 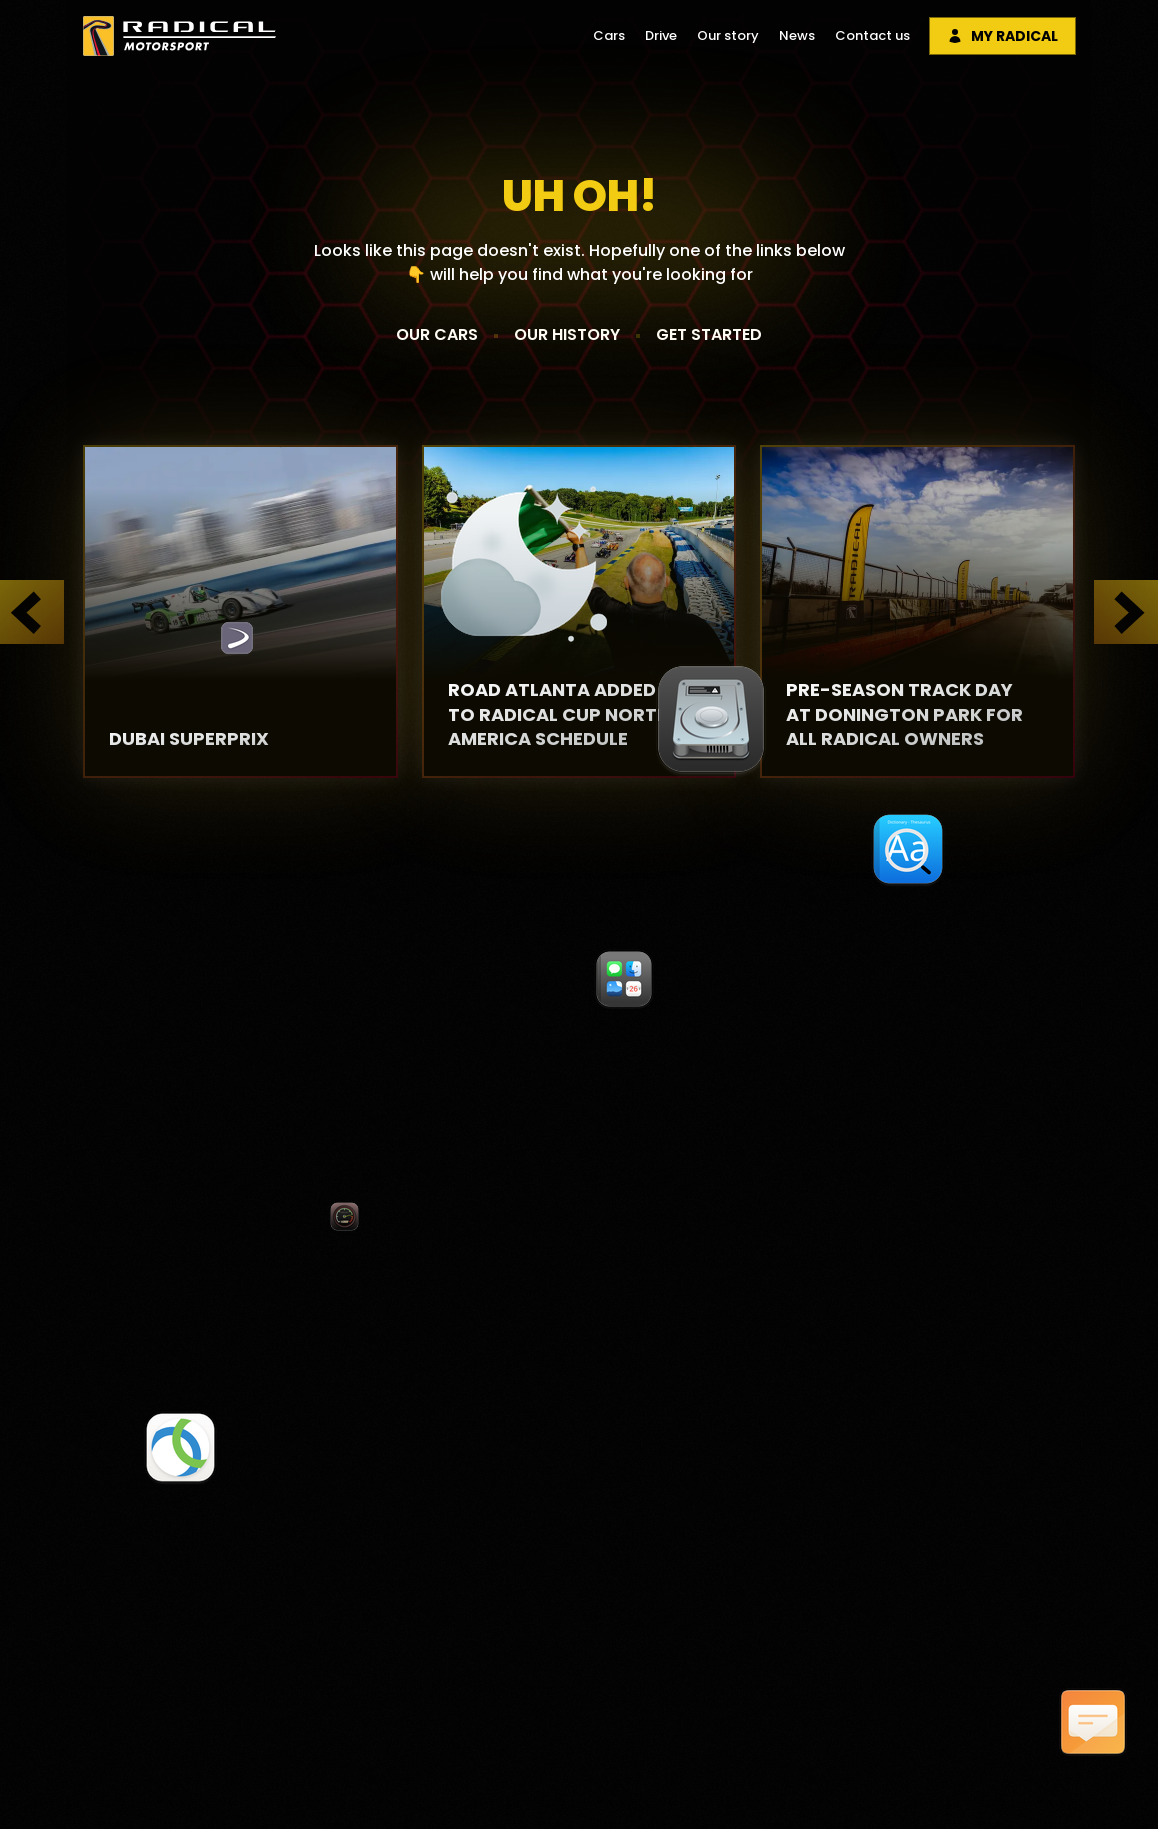 What do you see at coordinates (524, 564) in the screenshot?
I see `indicates partly cloudy conditions at night` at bounding box center [524, 564].